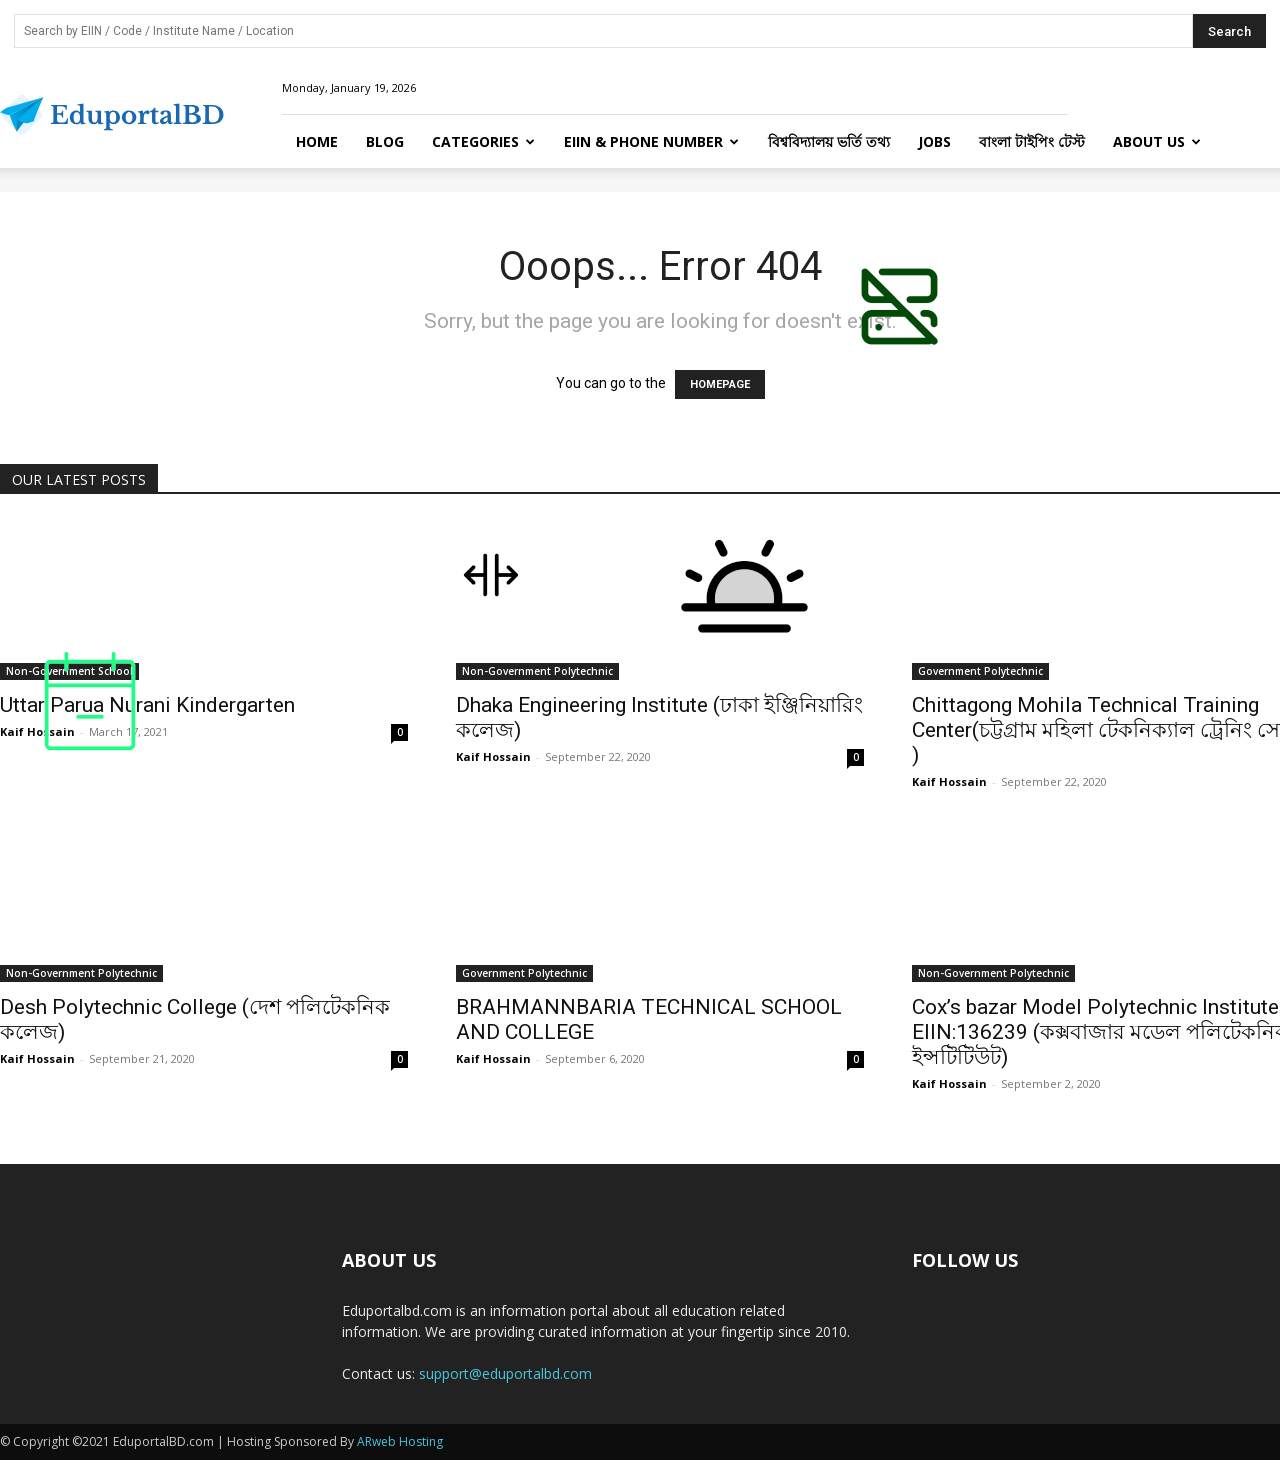 The height and width of the screenshot is (1460, 1280). Describe the element at coordinates (744, 590) in the screenshot. I see `toggle sunrise or sunset theme` at that location.